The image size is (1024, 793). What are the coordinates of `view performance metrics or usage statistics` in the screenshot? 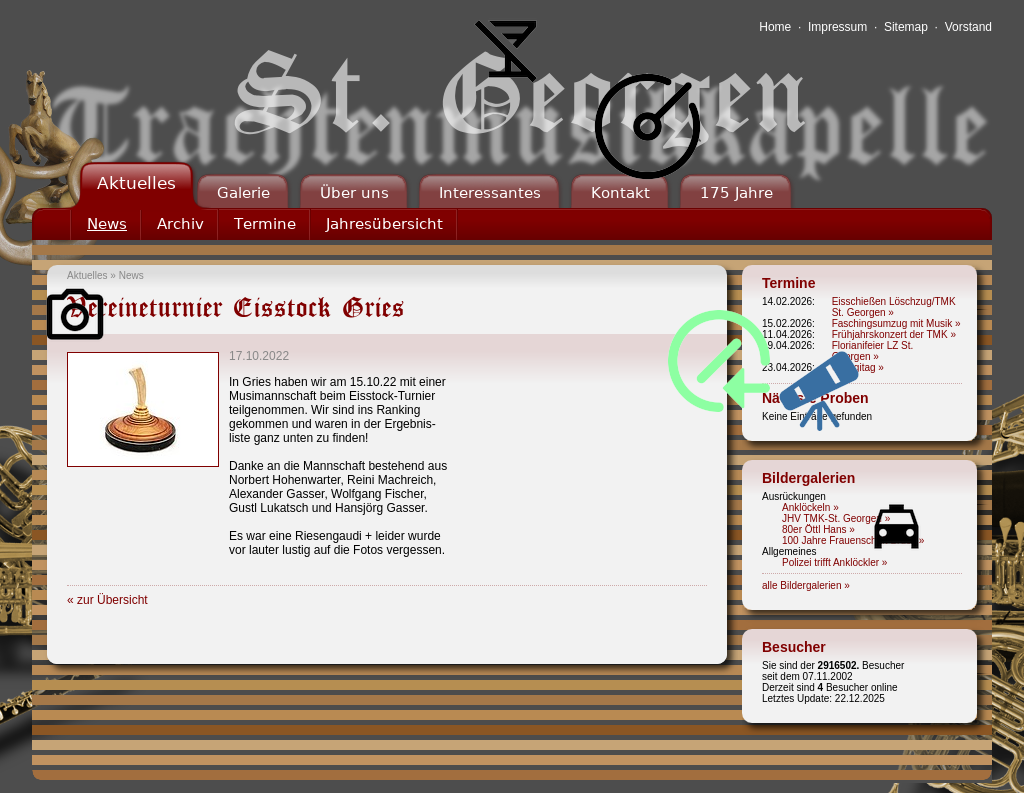 It's located at (647, 126).